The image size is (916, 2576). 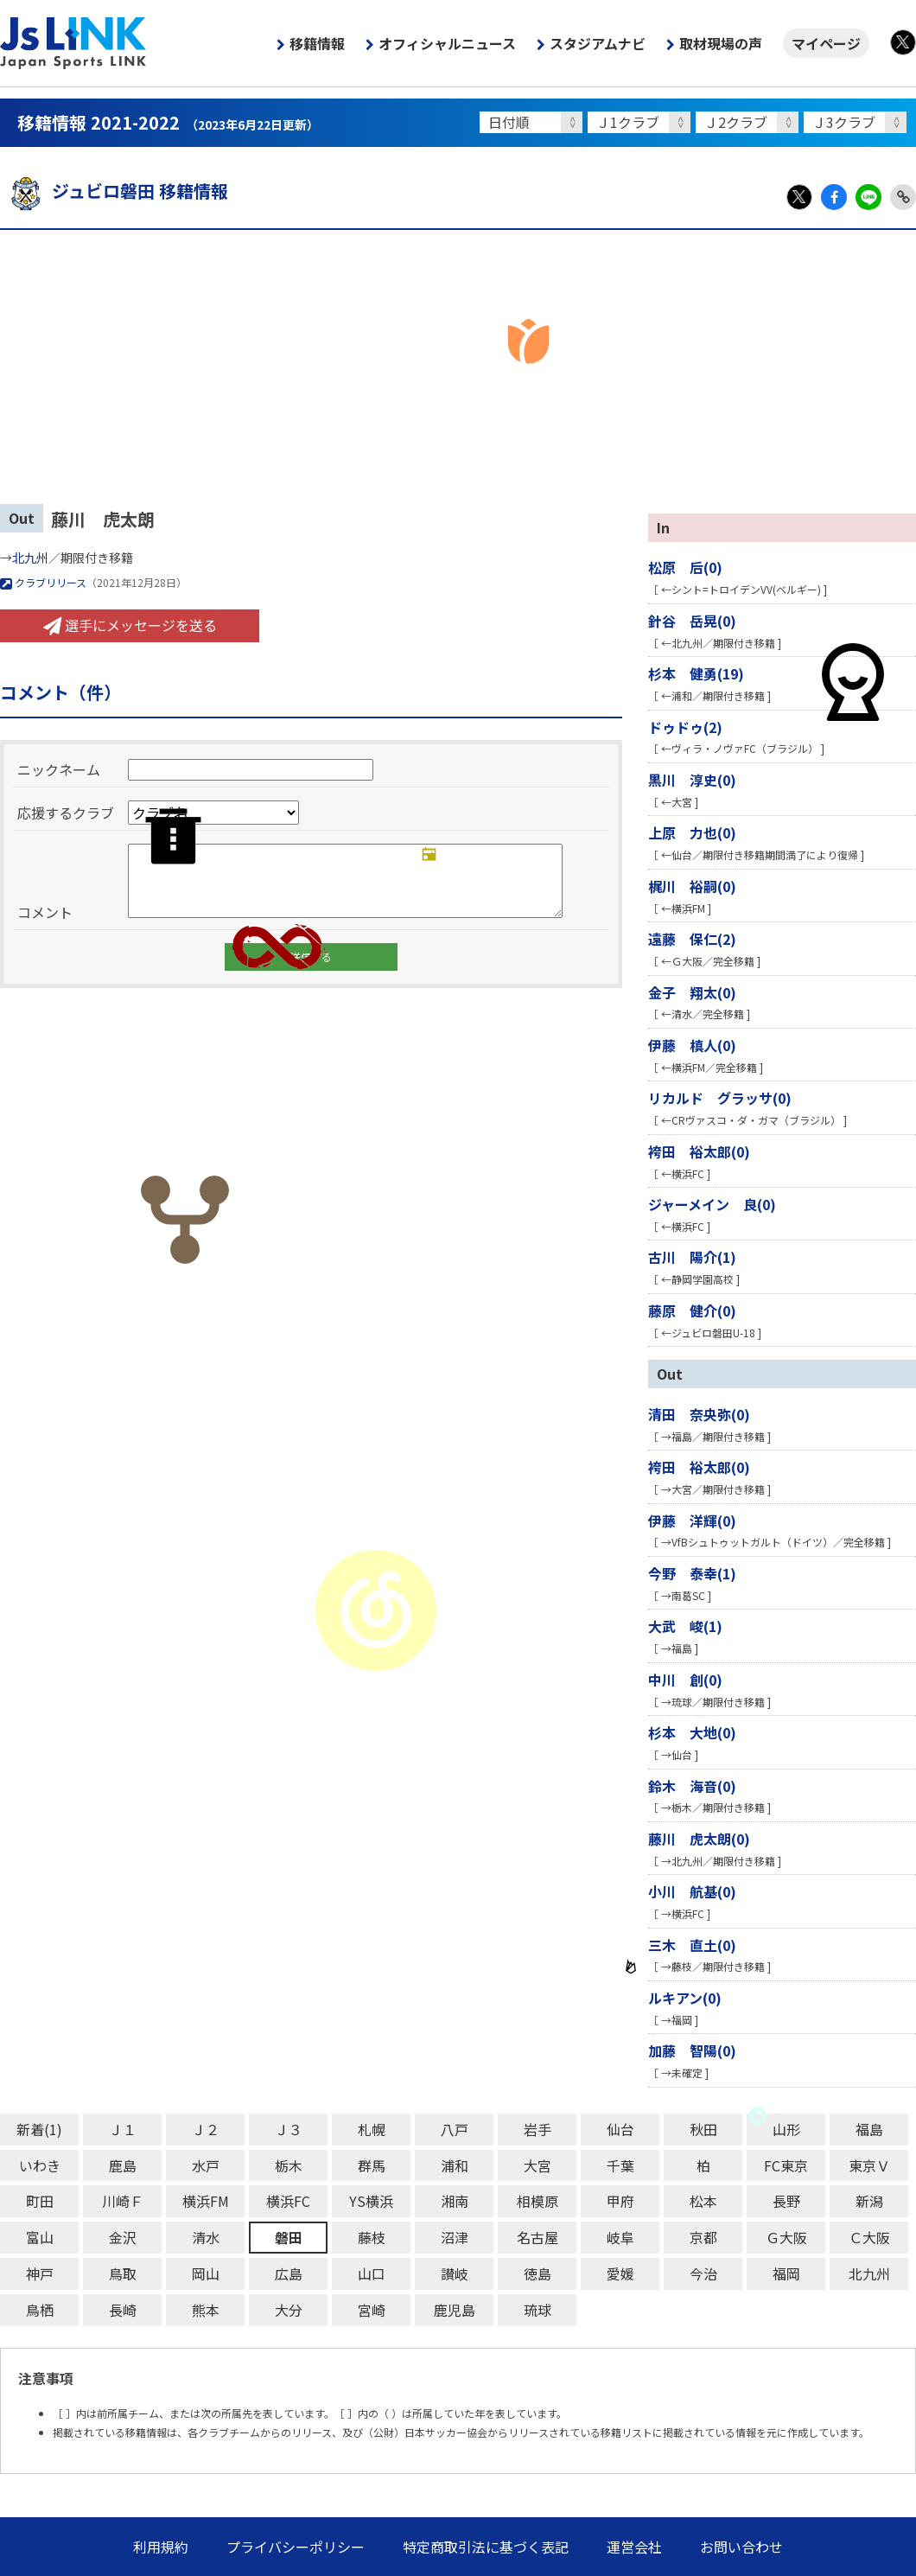 What do you see at coordinates (853, 682) in the screenshot?
I see `view user profile` at bounding box center [853, 682].